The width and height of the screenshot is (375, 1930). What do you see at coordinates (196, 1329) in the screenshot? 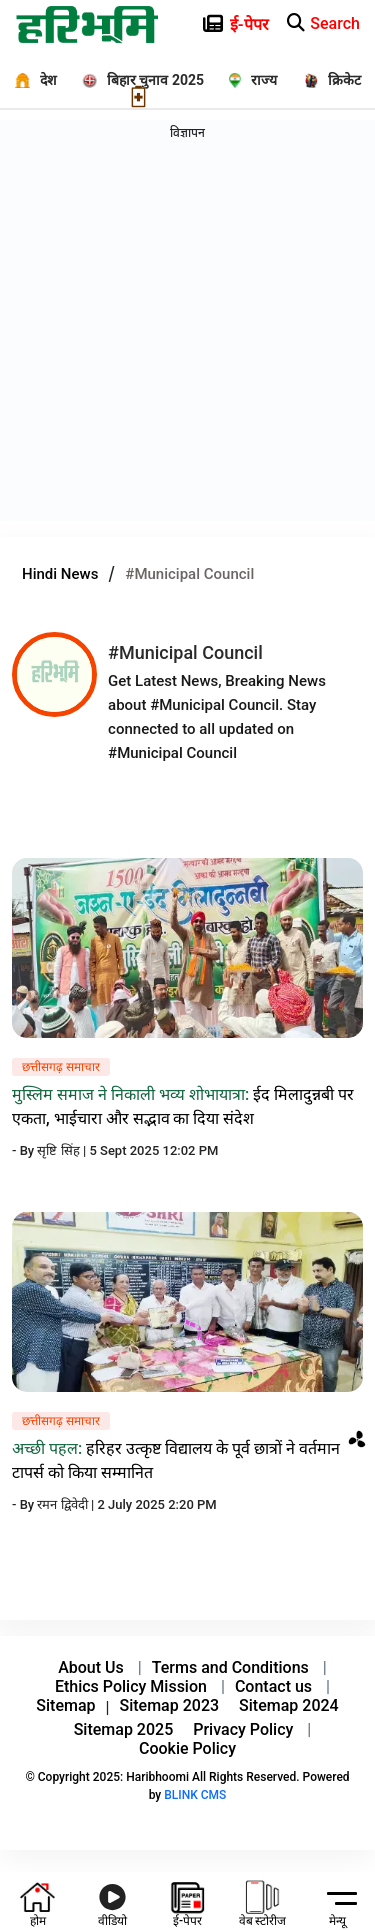
I see `zen garden or relaxation feature` at bounding box center [196, 1329].